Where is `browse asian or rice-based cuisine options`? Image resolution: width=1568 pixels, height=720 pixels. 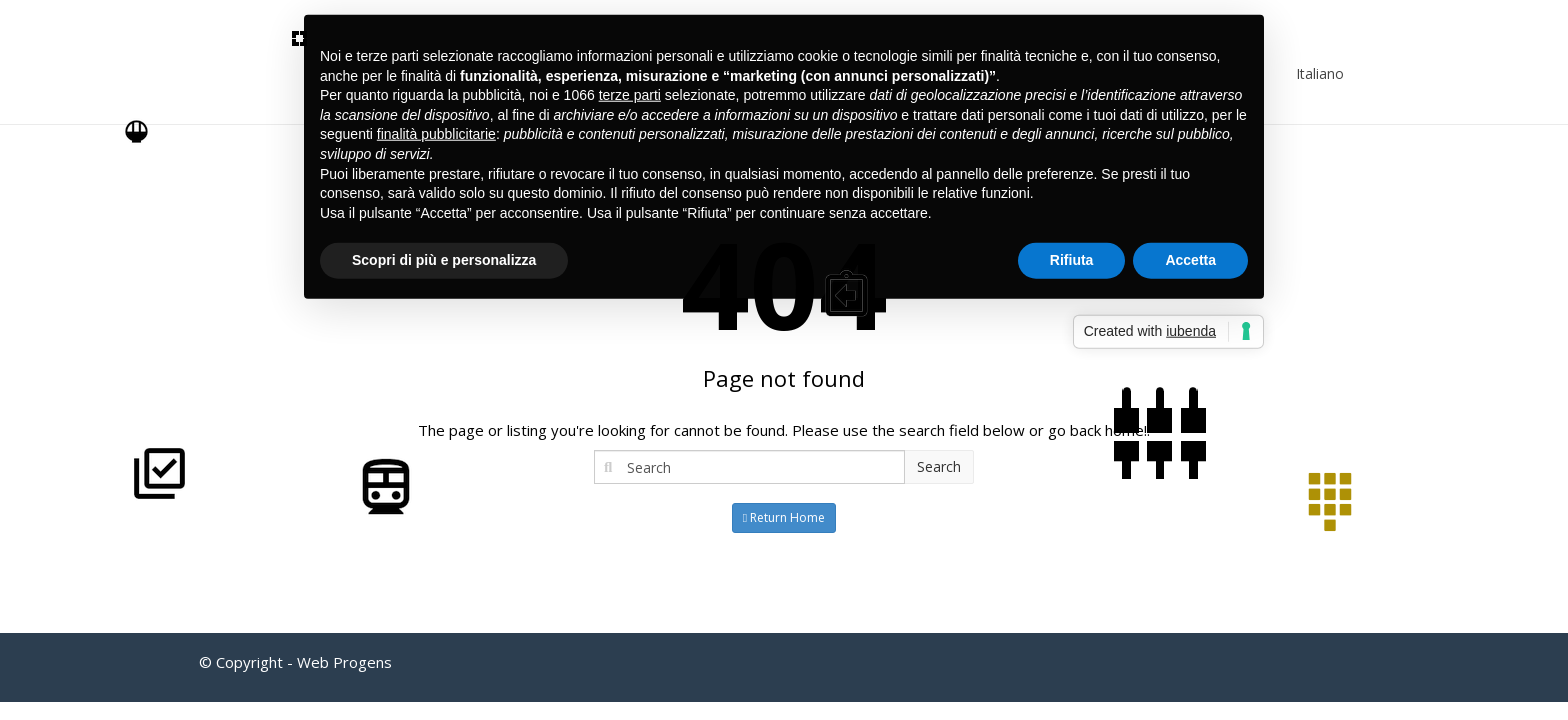
browse asian or rice-based cuisine options is located at coordinates (136, 131).